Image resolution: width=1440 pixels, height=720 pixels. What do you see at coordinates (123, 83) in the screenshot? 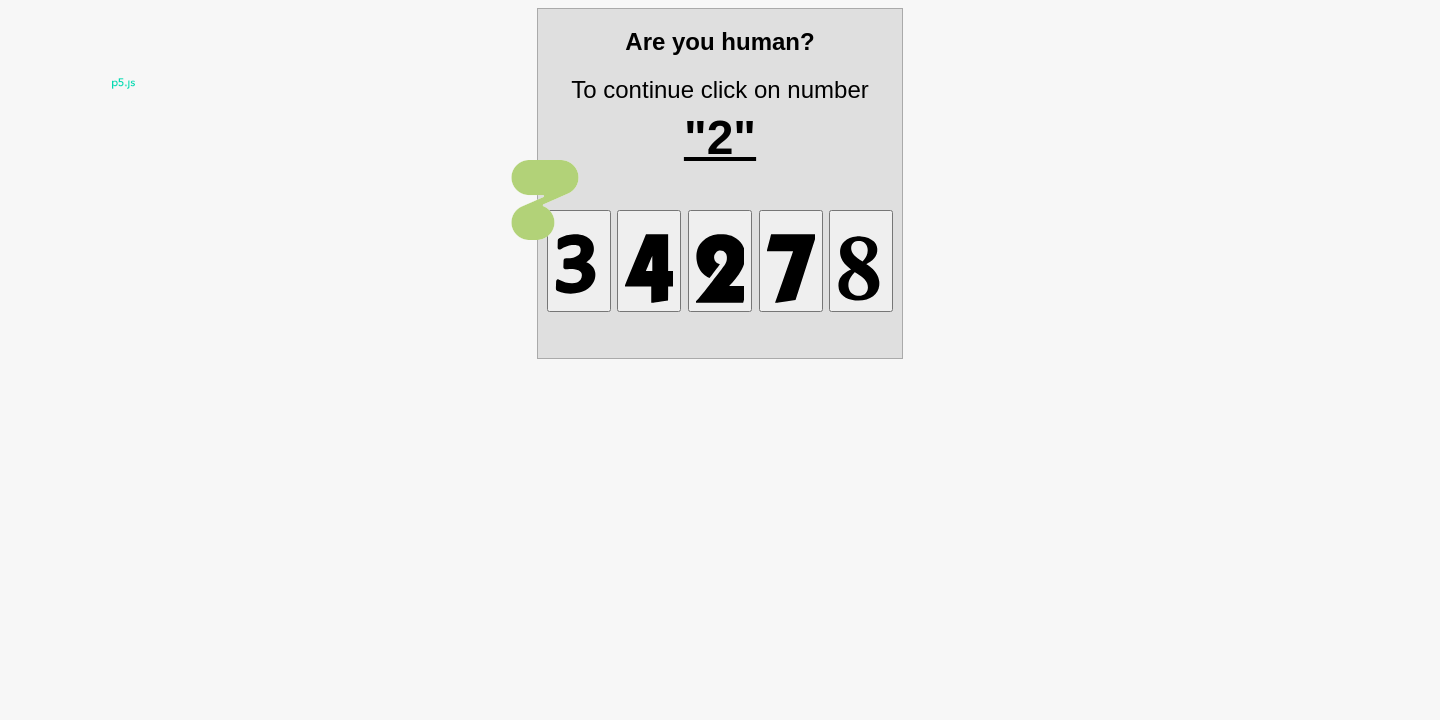
I see `p5.js creative coding library logo` at bounding box center [123, 83].